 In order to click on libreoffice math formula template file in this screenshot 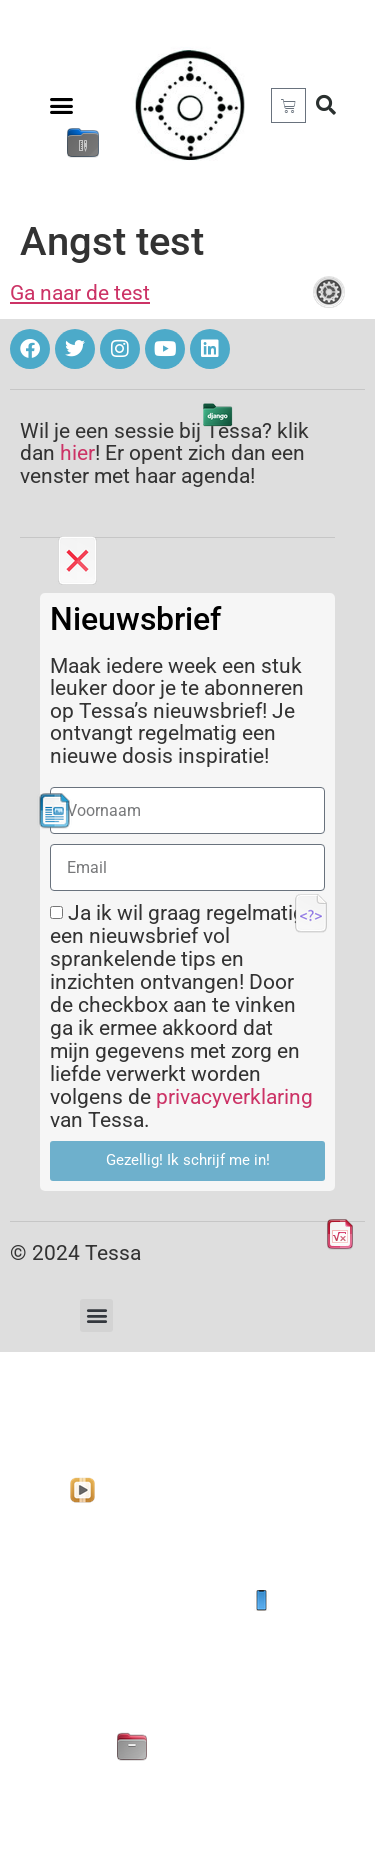, I will do `click(340, 1234)`.